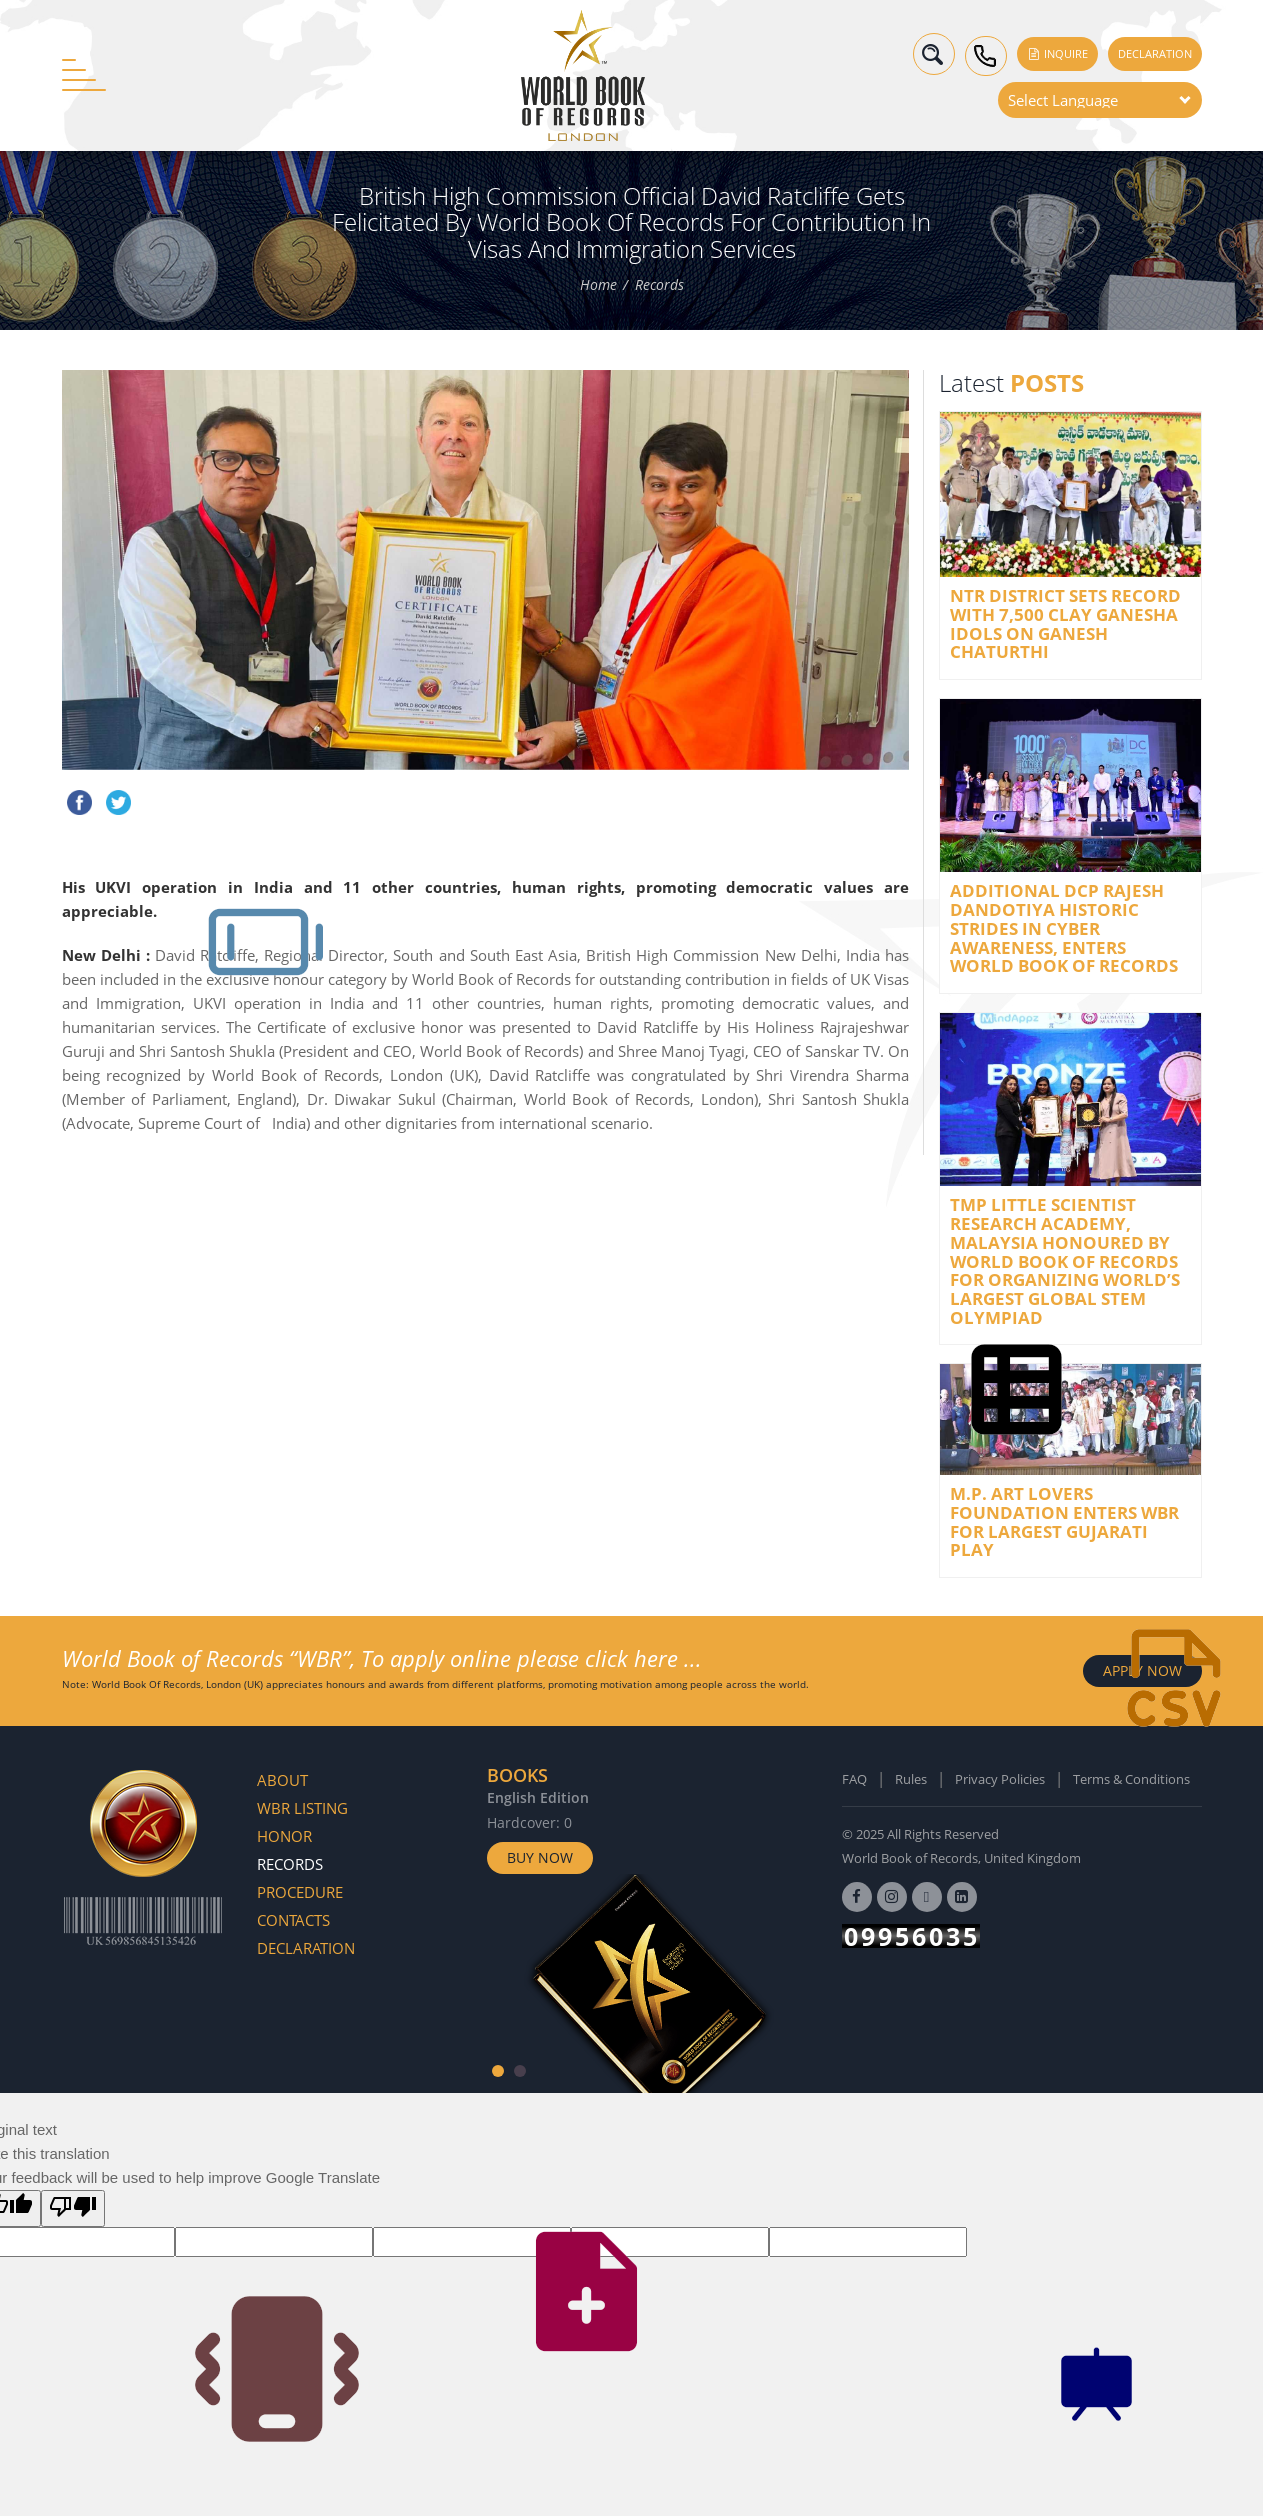  I want to click on start or view a presentation, so click(1096, 2385).